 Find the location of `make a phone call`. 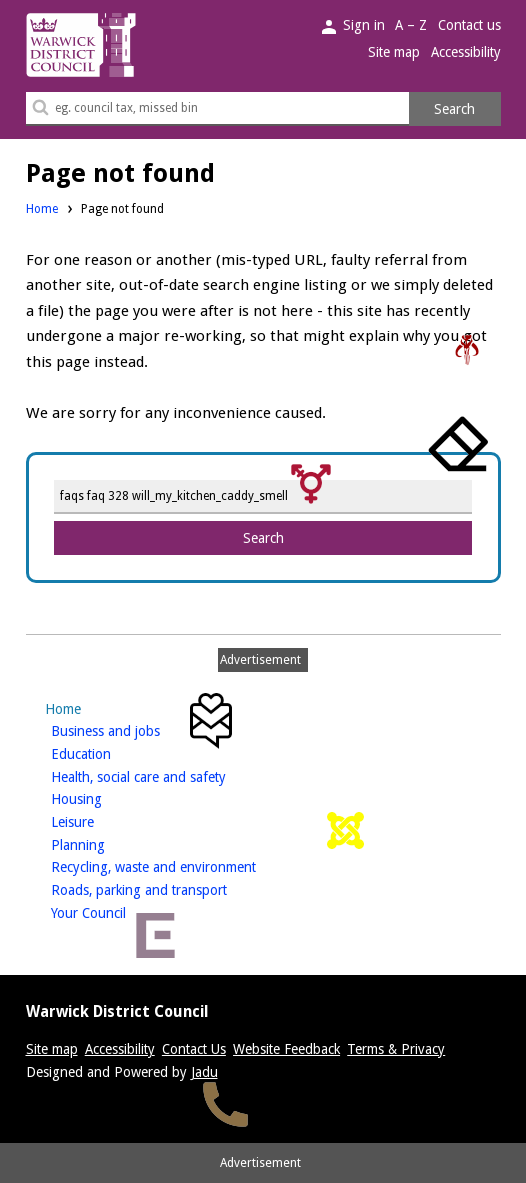

make a phone call is located at coordinates (225, 1104).